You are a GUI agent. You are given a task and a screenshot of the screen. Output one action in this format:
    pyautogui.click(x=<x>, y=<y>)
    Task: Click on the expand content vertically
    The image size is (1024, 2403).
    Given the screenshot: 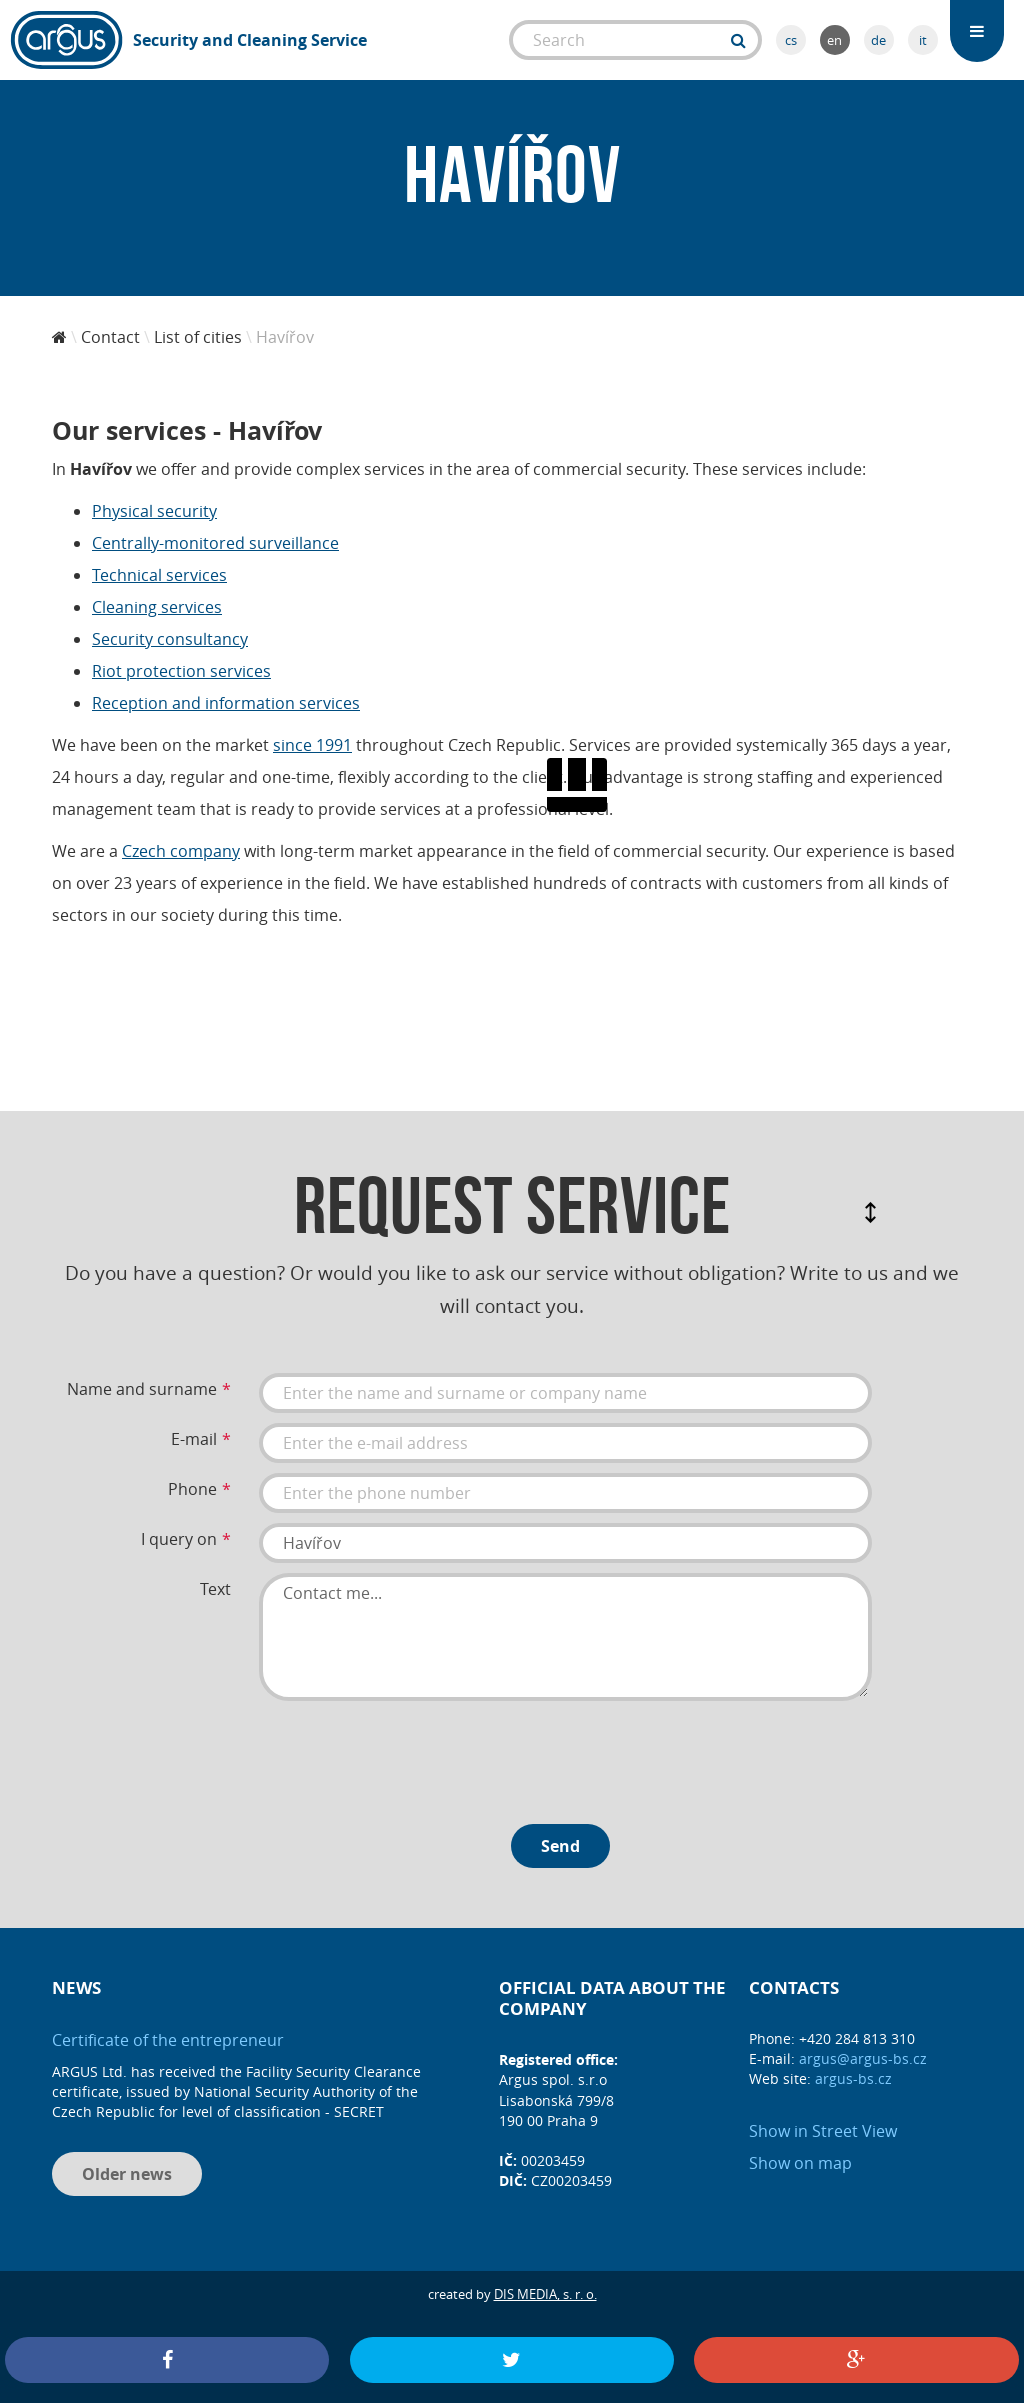 What is the action you would take?
    pyautogui.click(x=870, y=1212)
    